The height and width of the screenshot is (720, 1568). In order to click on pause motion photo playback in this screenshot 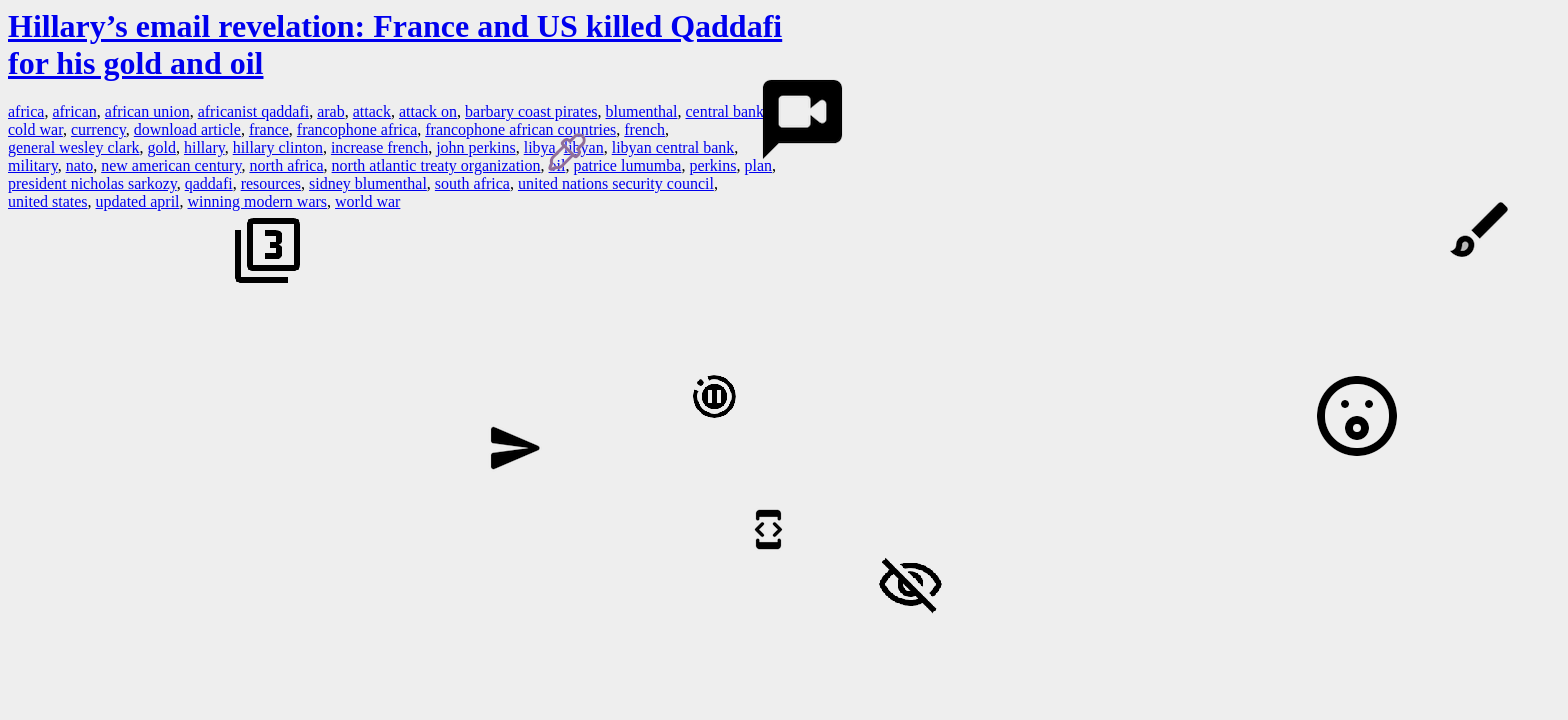, I will do `click(714, 396)`.